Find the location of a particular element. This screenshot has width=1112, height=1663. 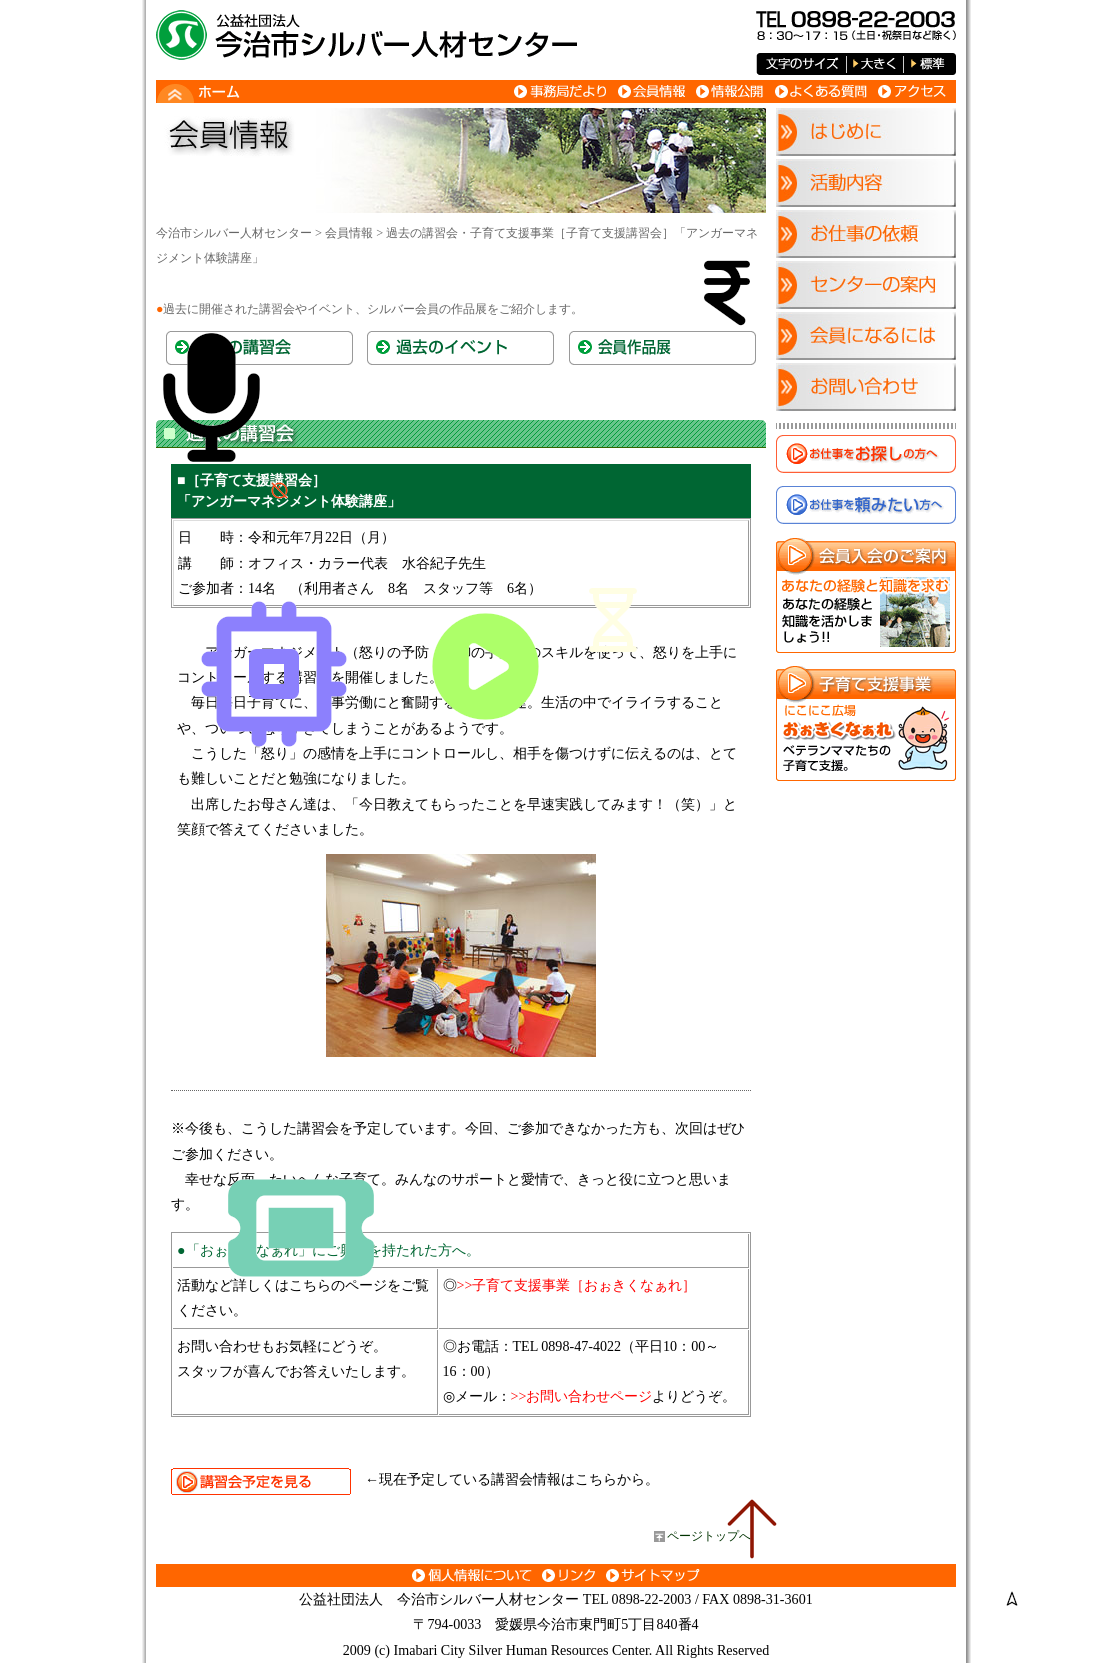

navigate to current location is located at coordinates (1012, 1599).